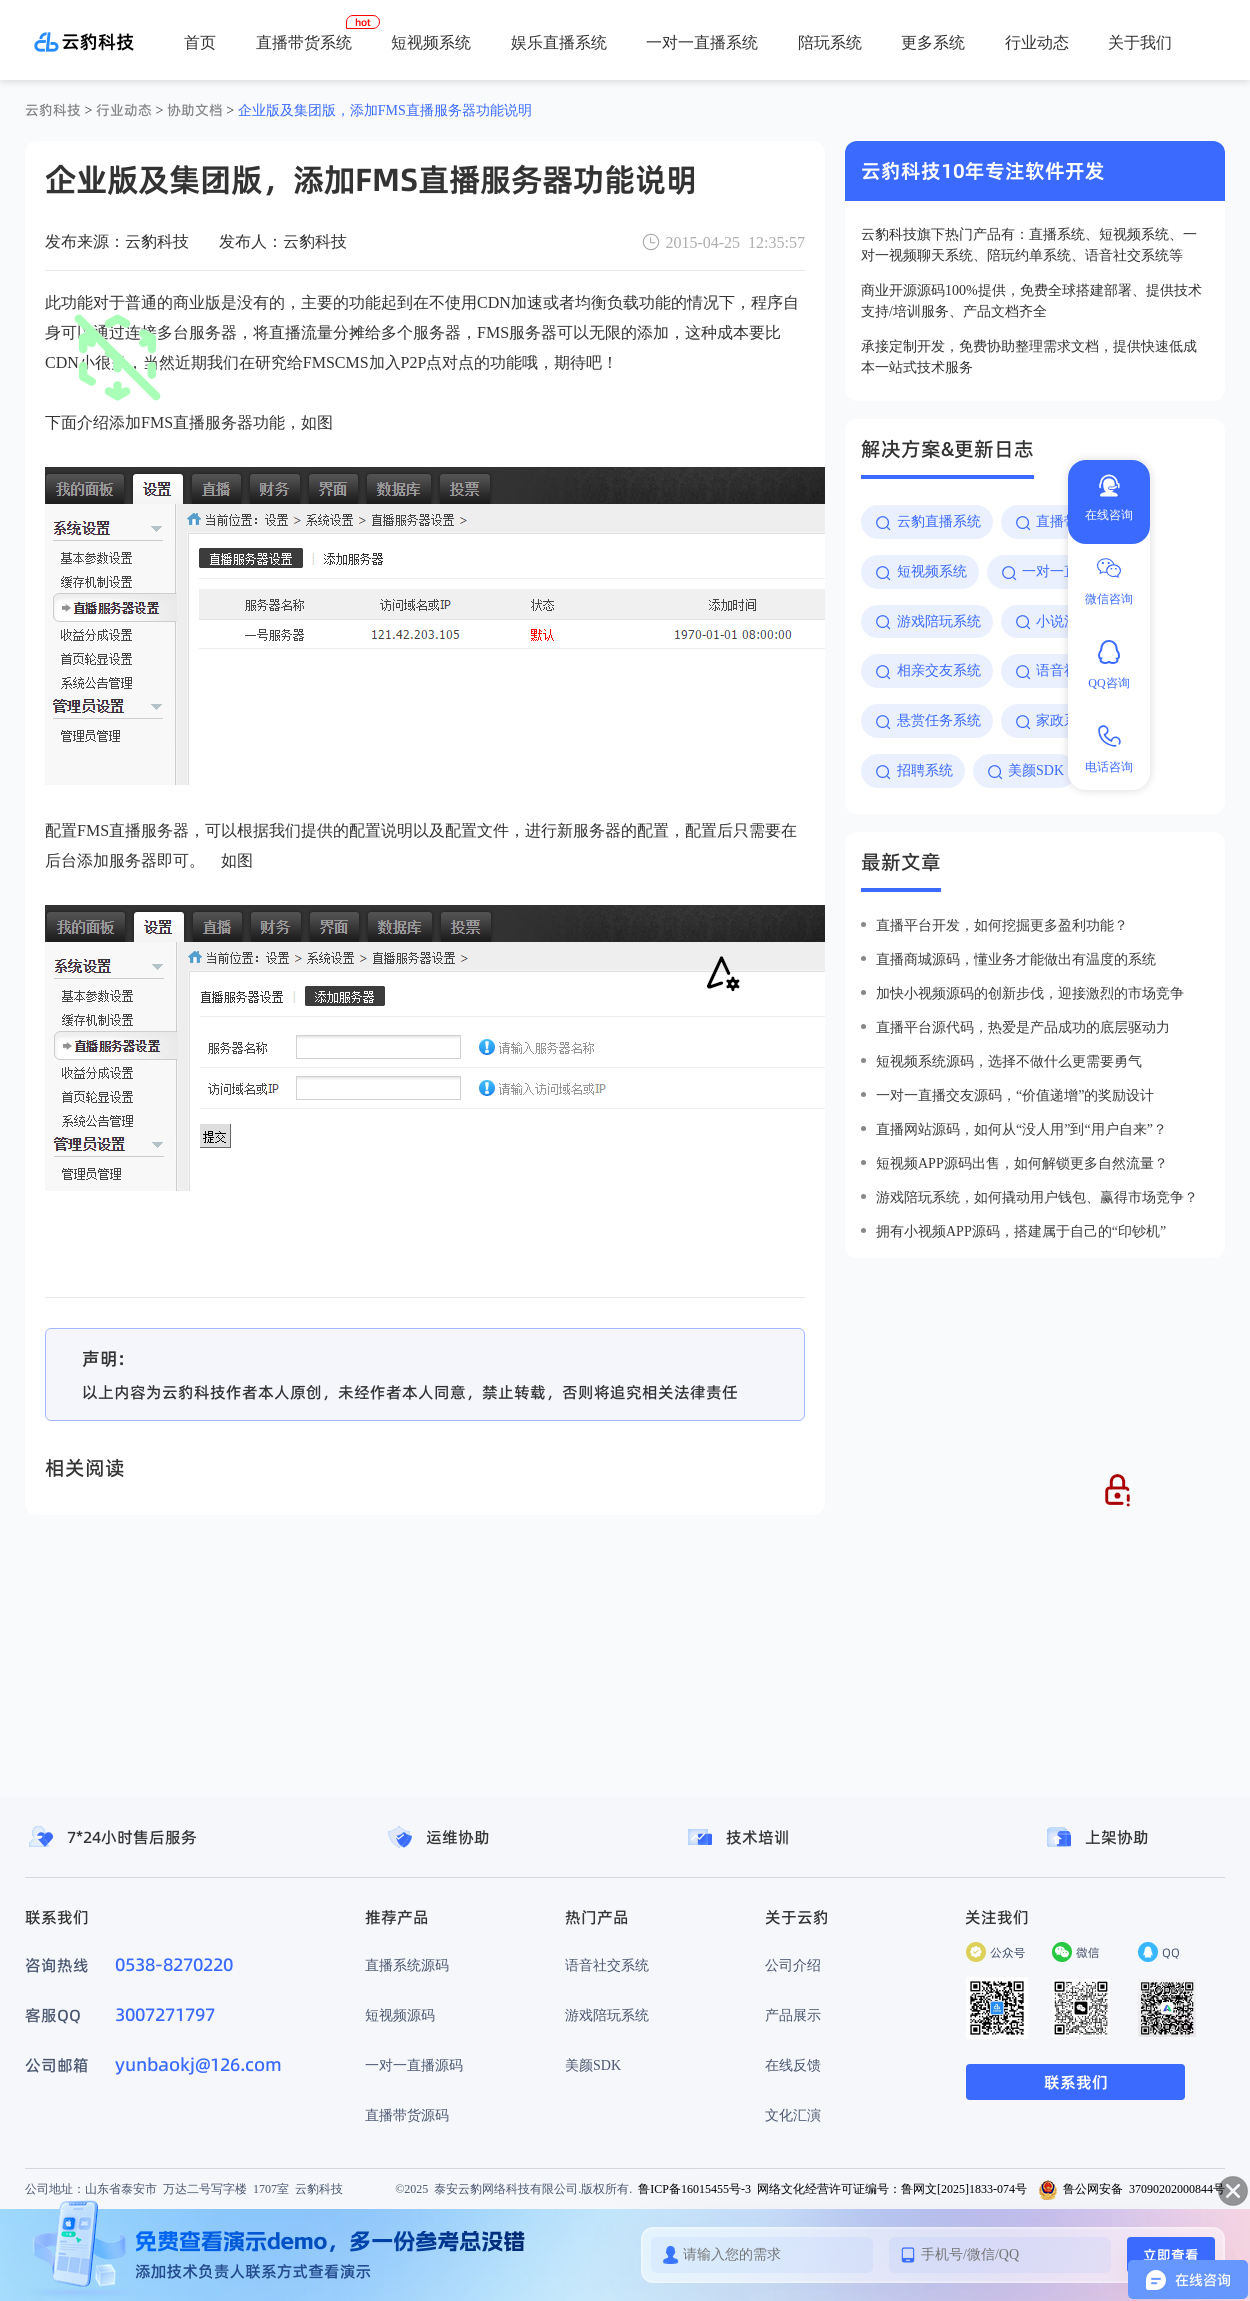 This screenshot has height=2301, width=1250. Describe the element at coordinates (1117, 1489) in the screenshot. I see `security alert or warning detected` at that location.